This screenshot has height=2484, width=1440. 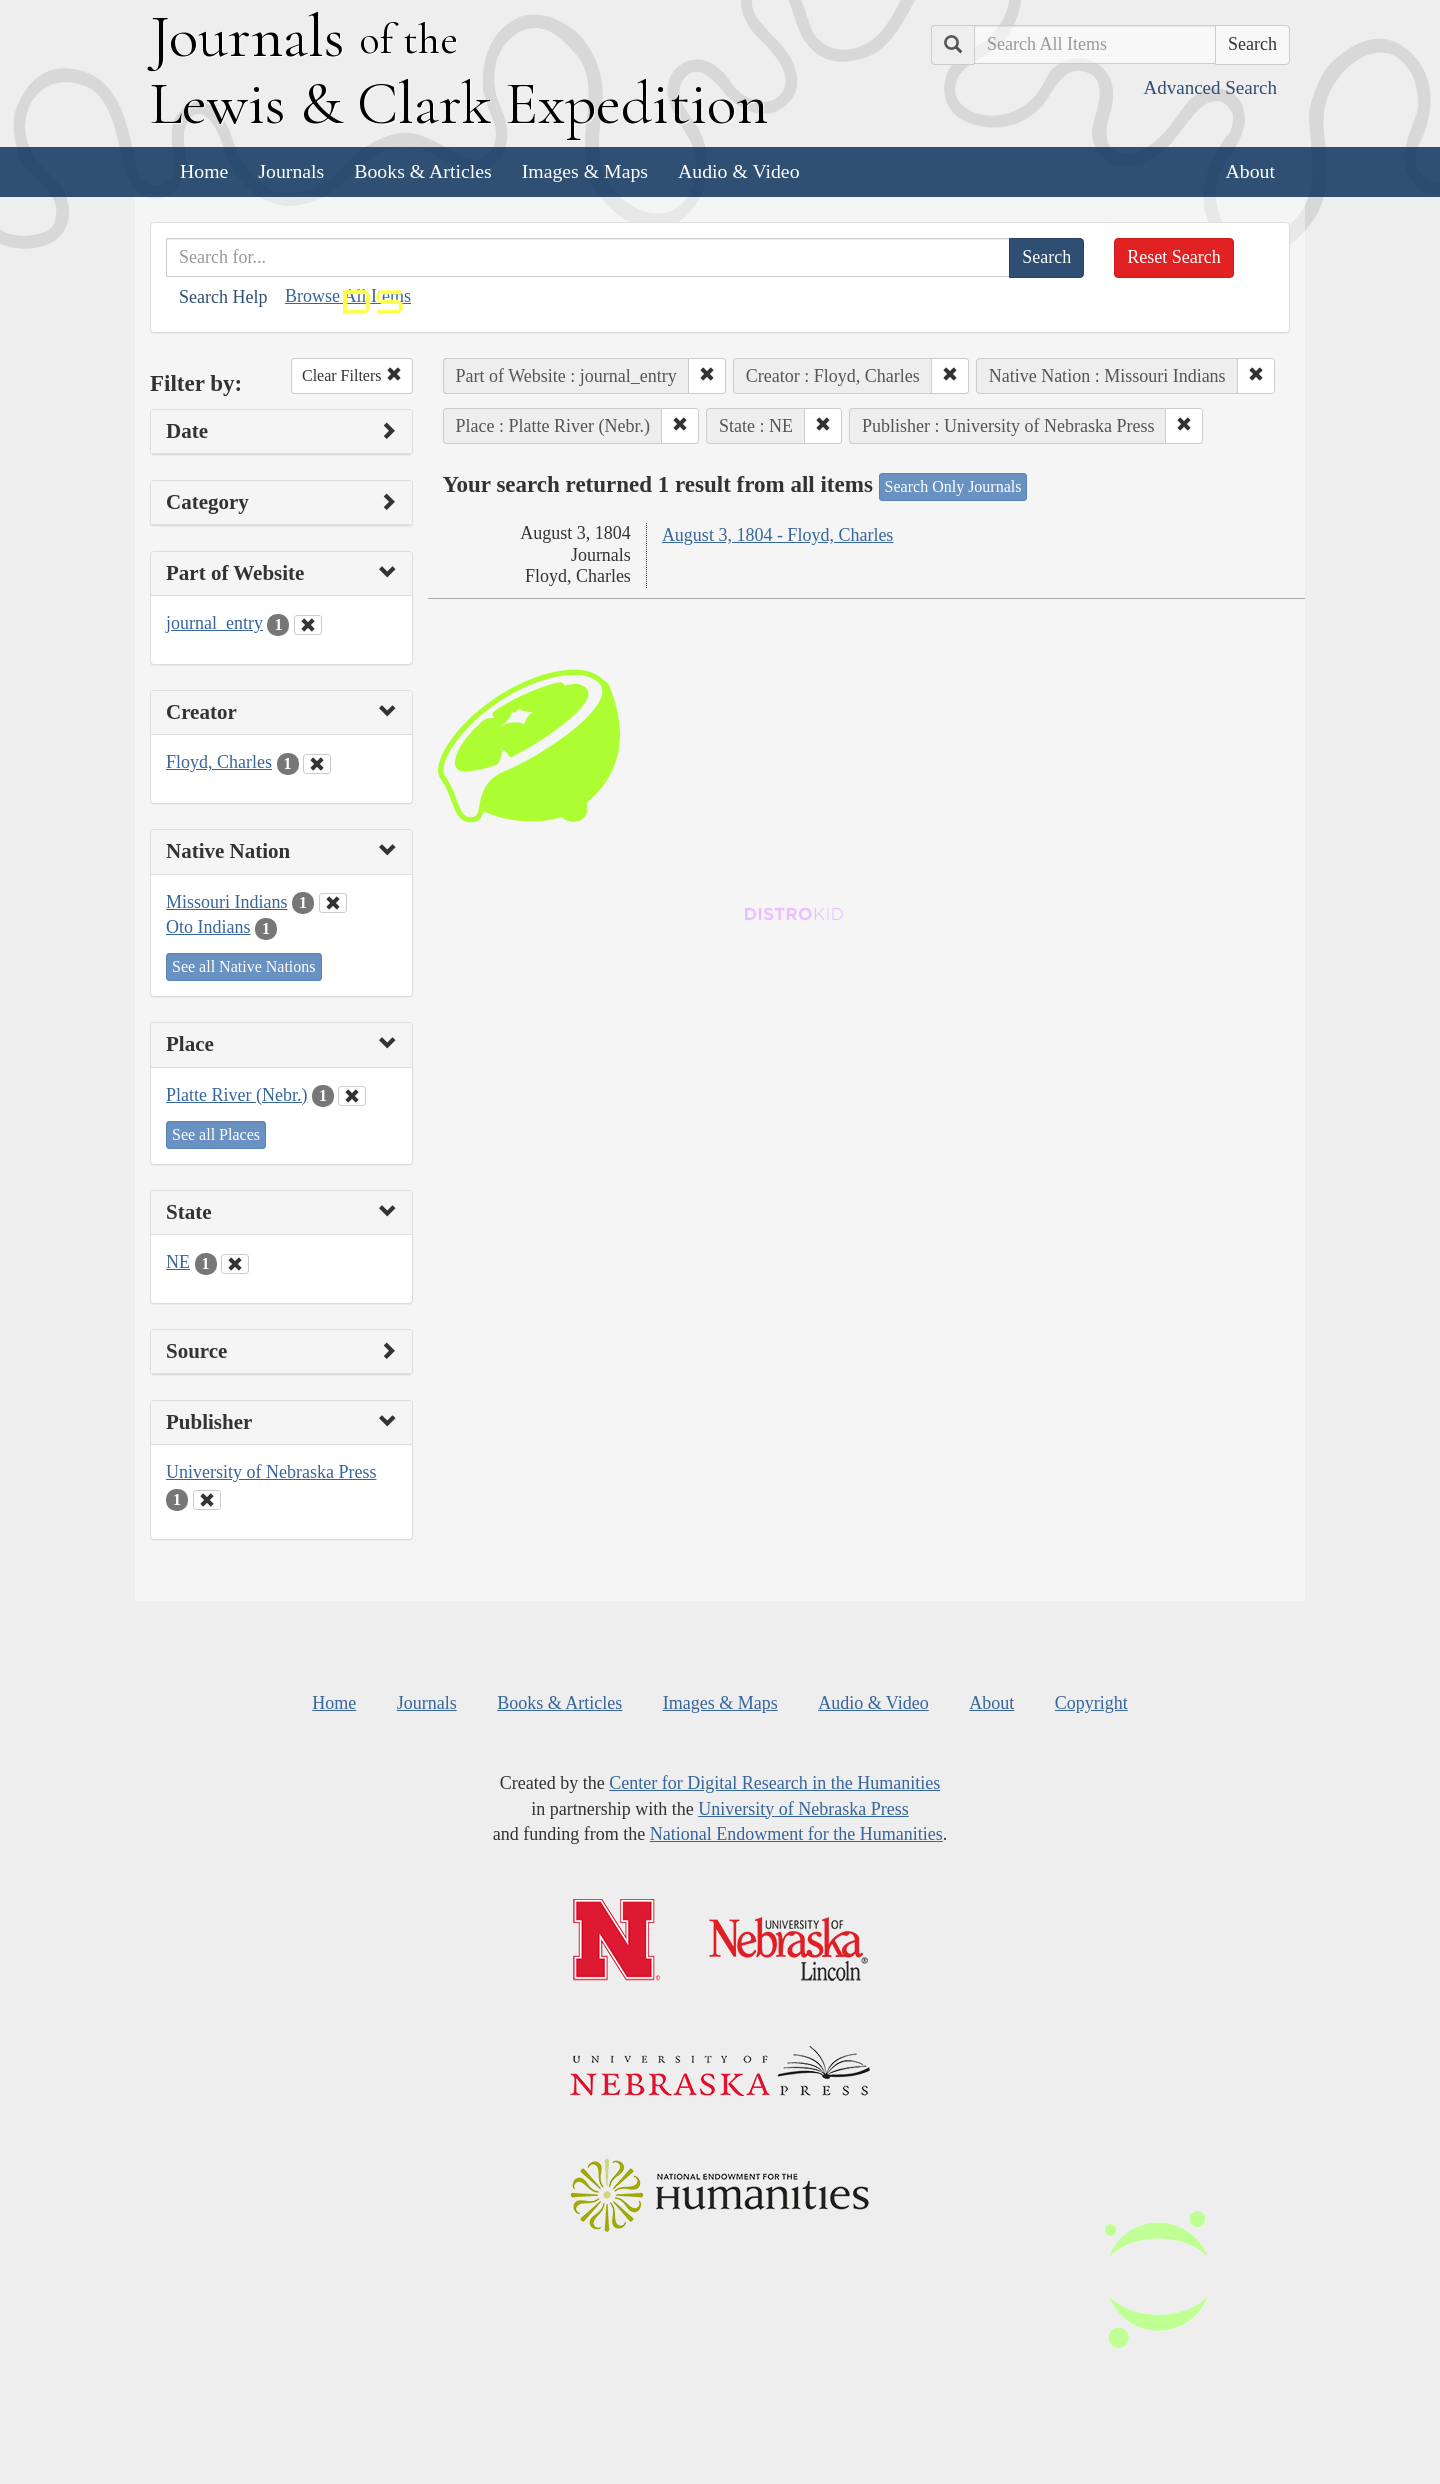 What do you see at coordinates (1156, 2279) in the screenshot?
I see `open Jupyter notebook environment` at bounding box center [1156, 2279].